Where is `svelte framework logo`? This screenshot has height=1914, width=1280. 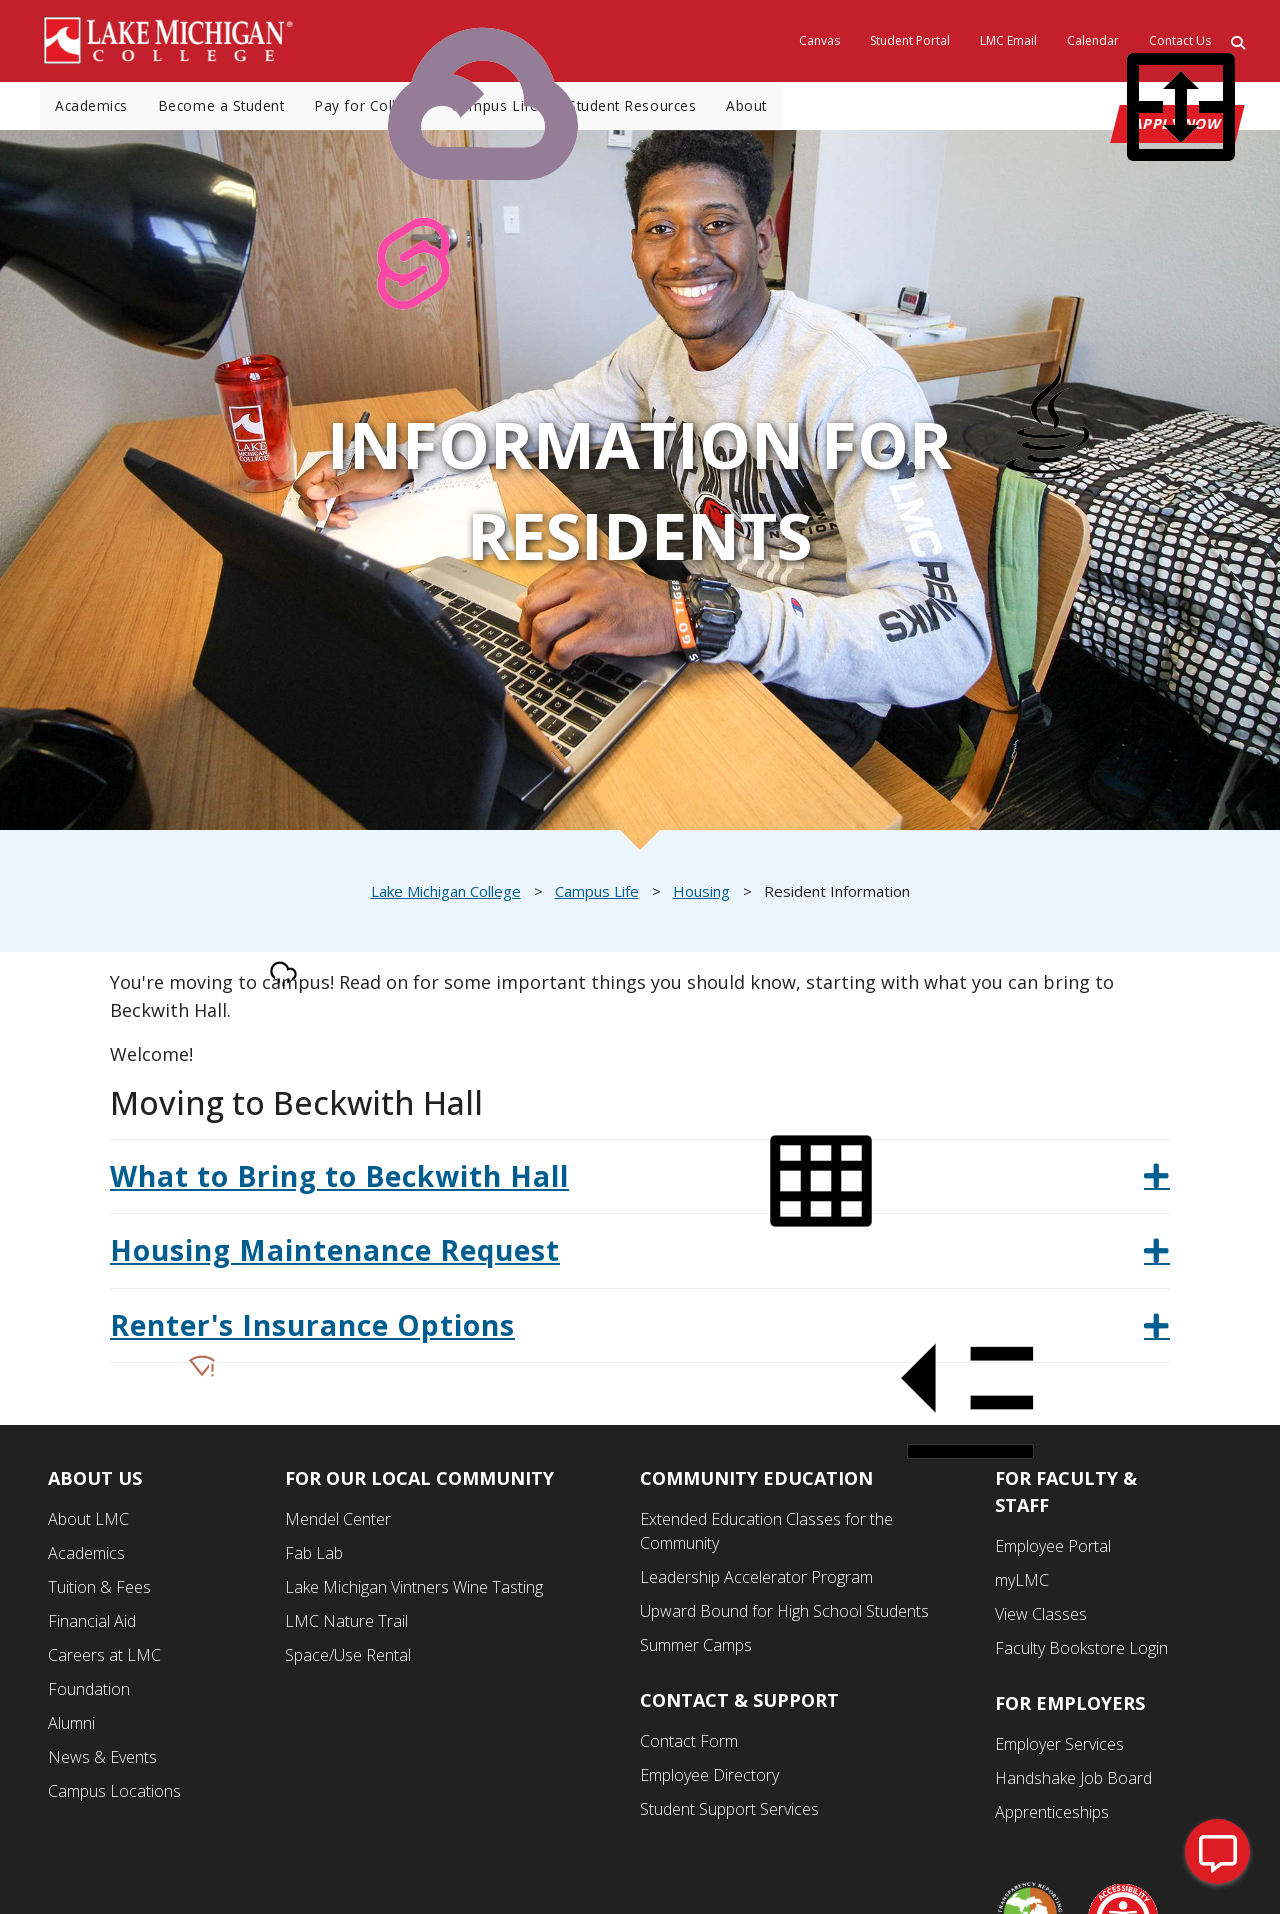 svelte framework logo is located at coordinates (413, 263).